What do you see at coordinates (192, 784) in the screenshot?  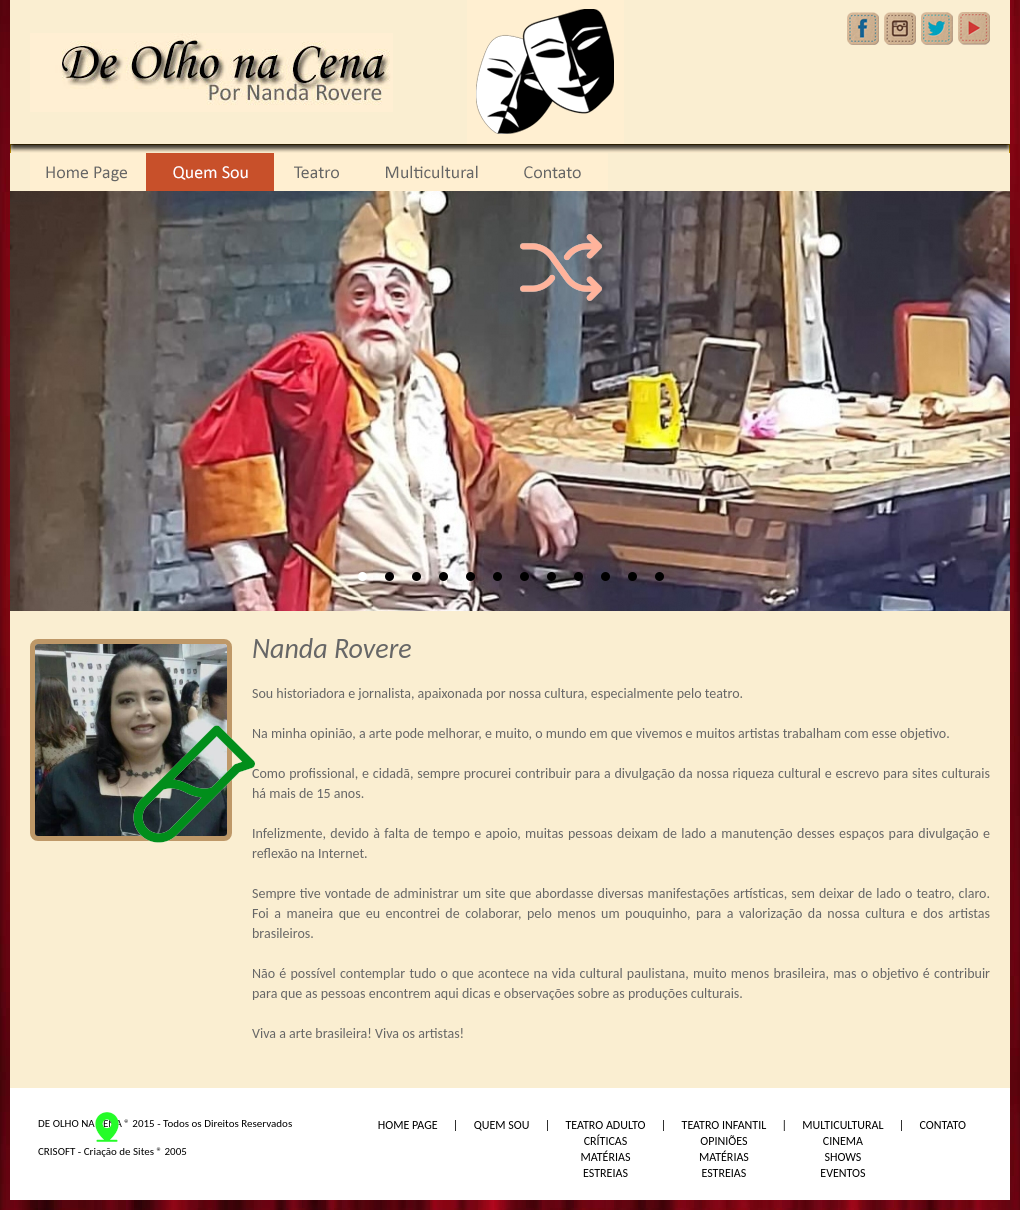 I see `access lab or experimental features` at bounding box center [192, 784].